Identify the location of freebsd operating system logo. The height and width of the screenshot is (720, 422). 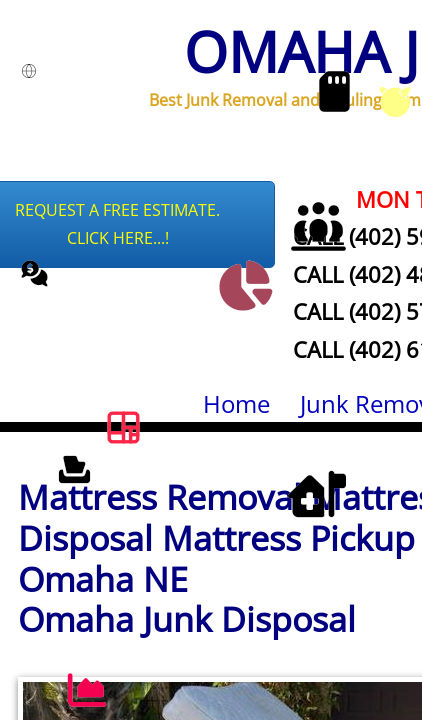
(395, 102).